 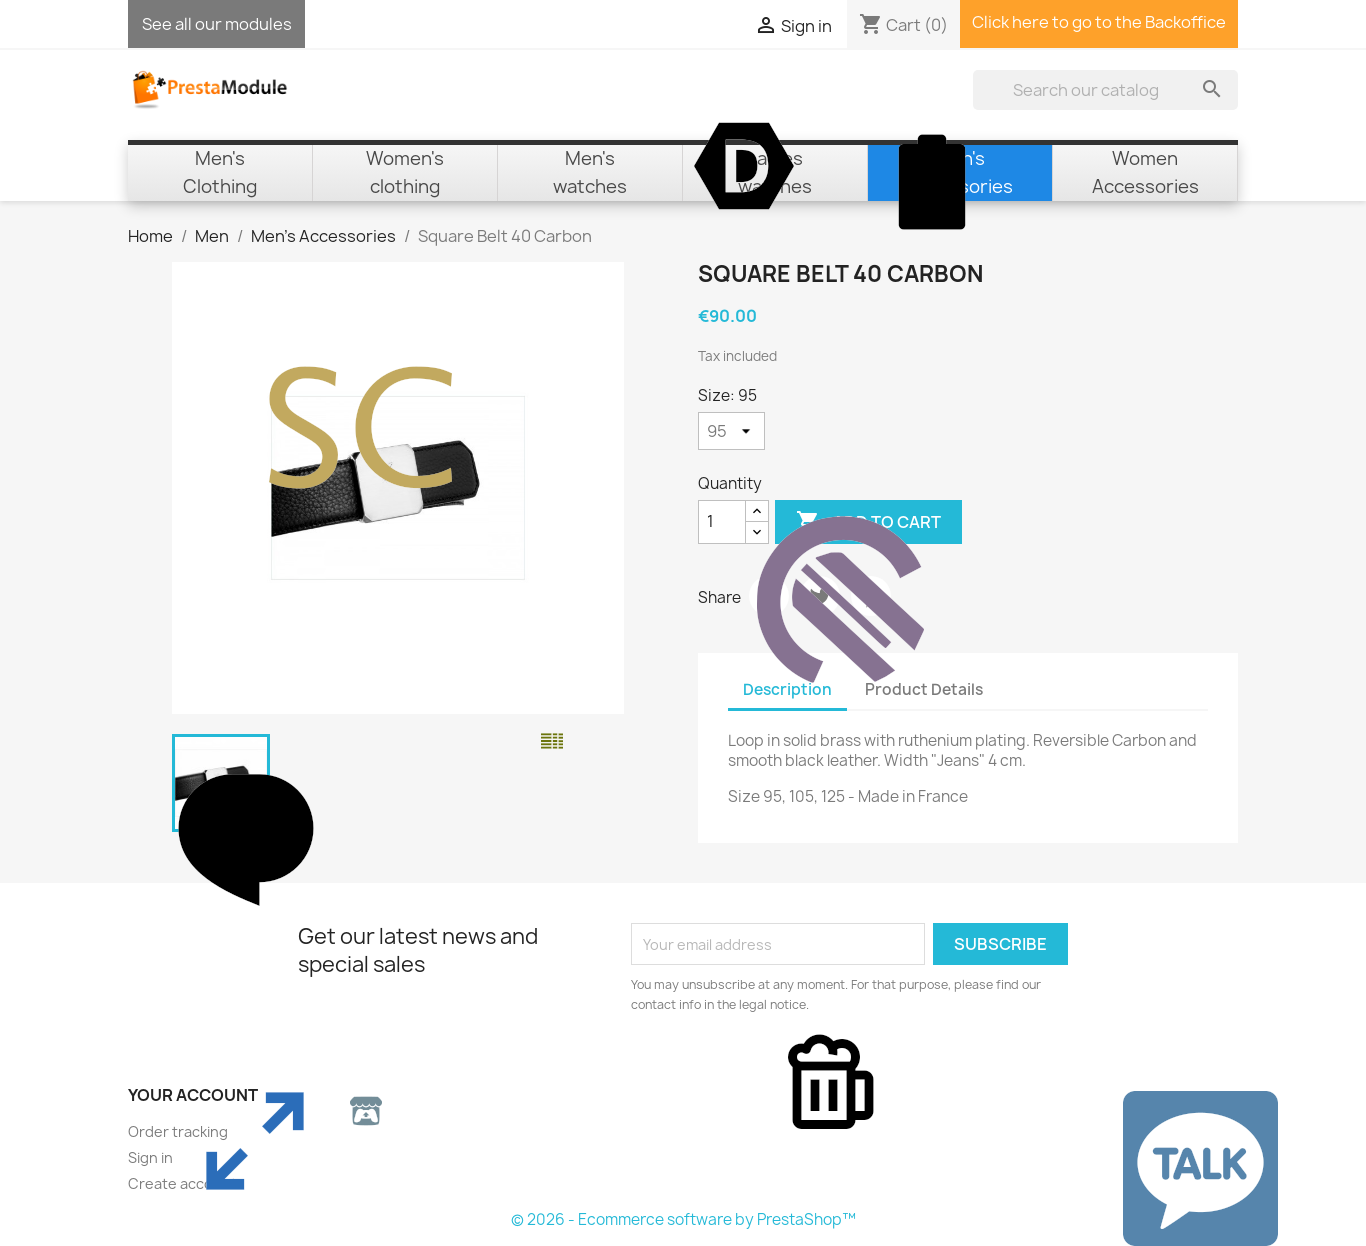 I want to click on open chat or messaging, so click(x=246, y=835).